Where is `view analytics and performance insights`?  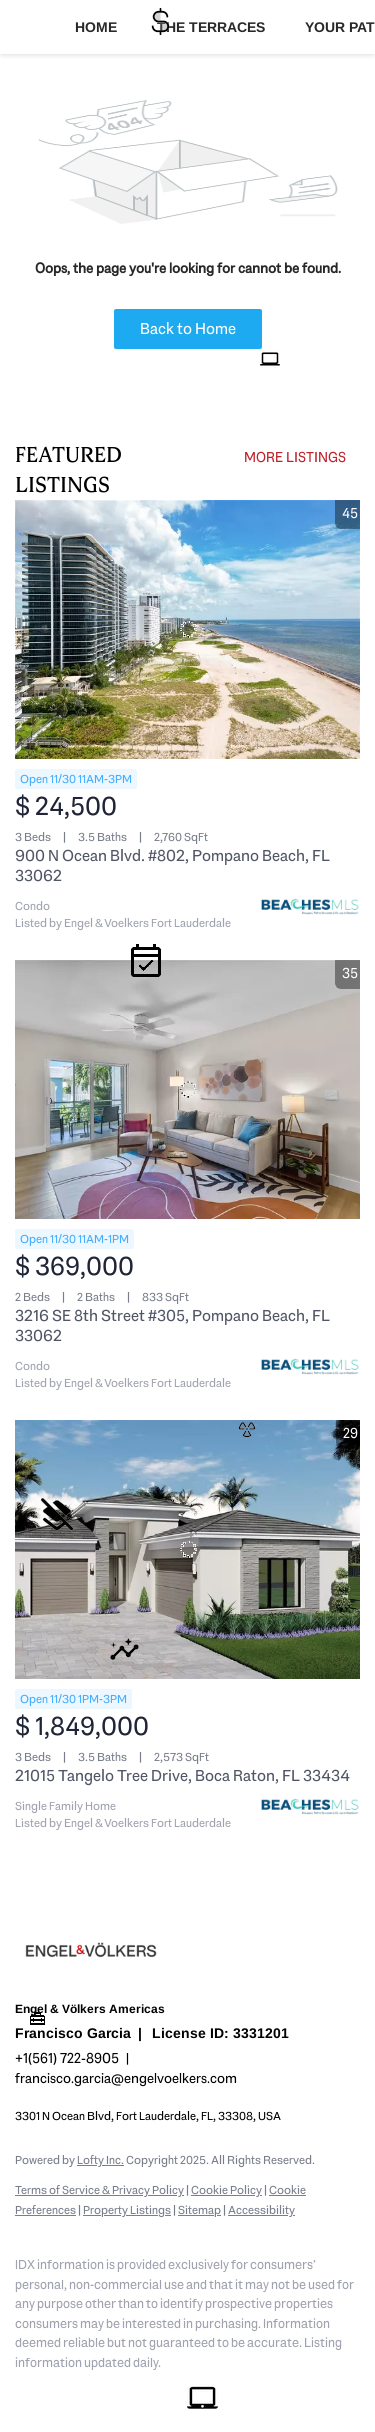 view analytics and performance insights is located at coordinates (124, 1649).